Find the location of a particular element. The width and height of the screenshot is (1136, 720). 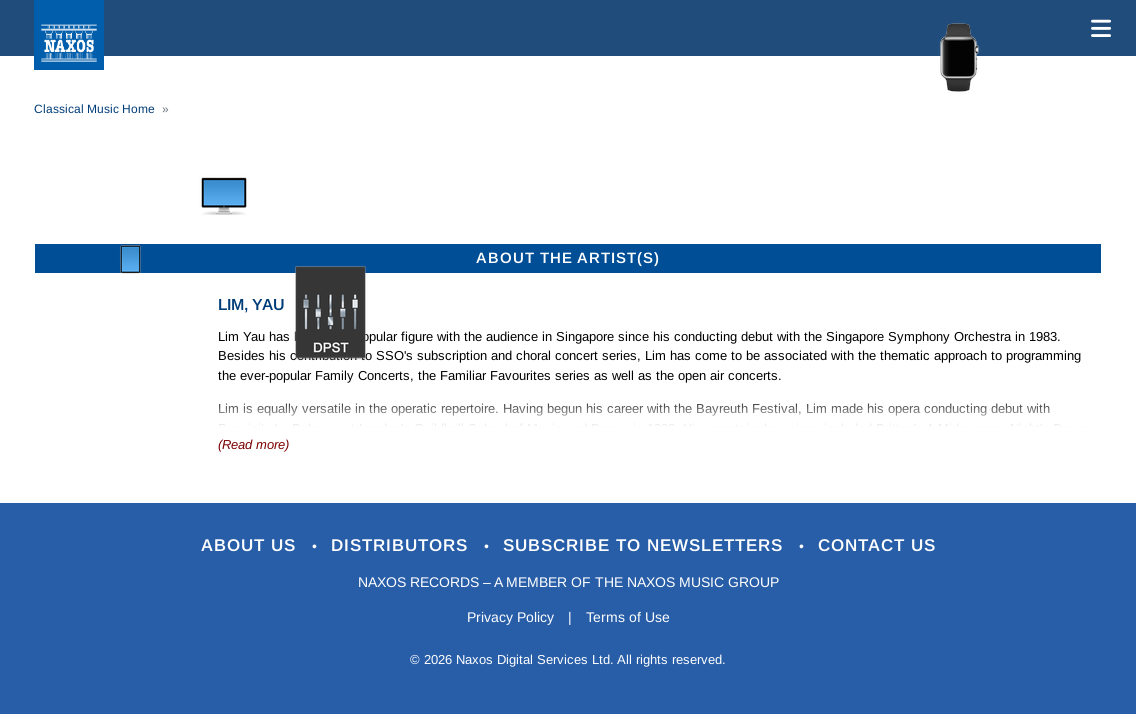

iPad Air device icon is located at coordinates (130, 259).